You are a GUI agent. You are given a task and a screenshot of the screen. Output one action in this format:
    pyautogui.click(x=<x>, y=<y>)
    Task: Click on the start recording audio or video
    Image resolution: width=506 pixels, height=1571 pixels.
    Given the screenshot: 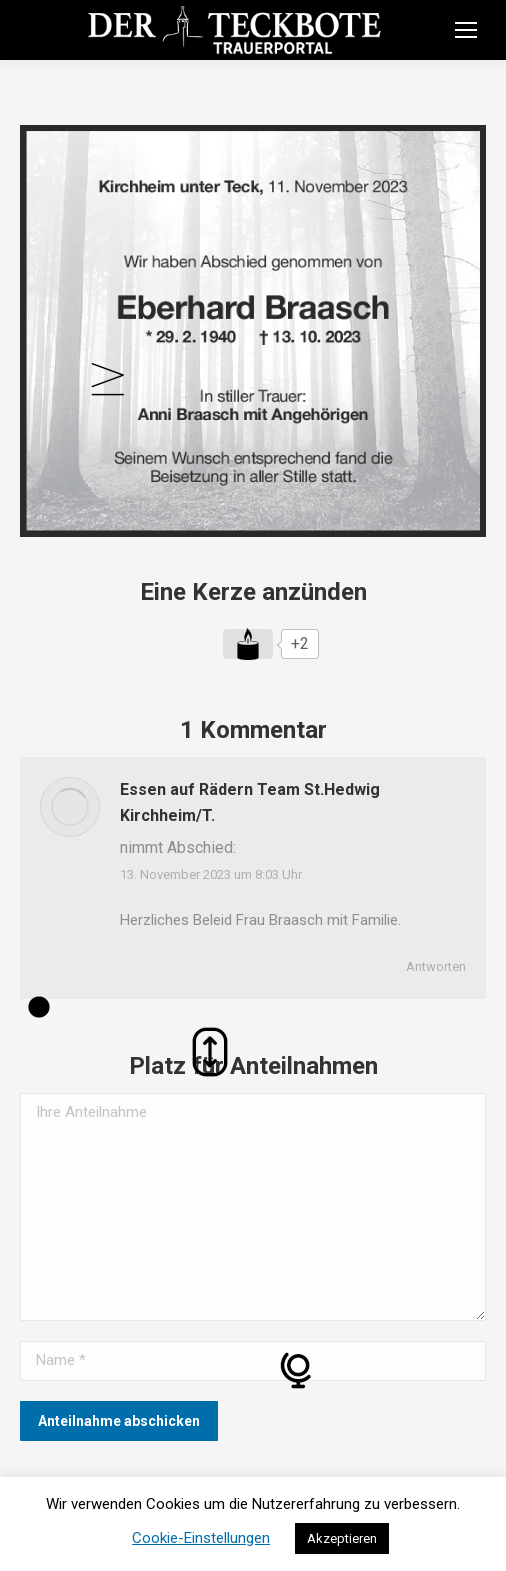 What is the action you would take?
    pyautogui.click(x=39, y=1007)
    